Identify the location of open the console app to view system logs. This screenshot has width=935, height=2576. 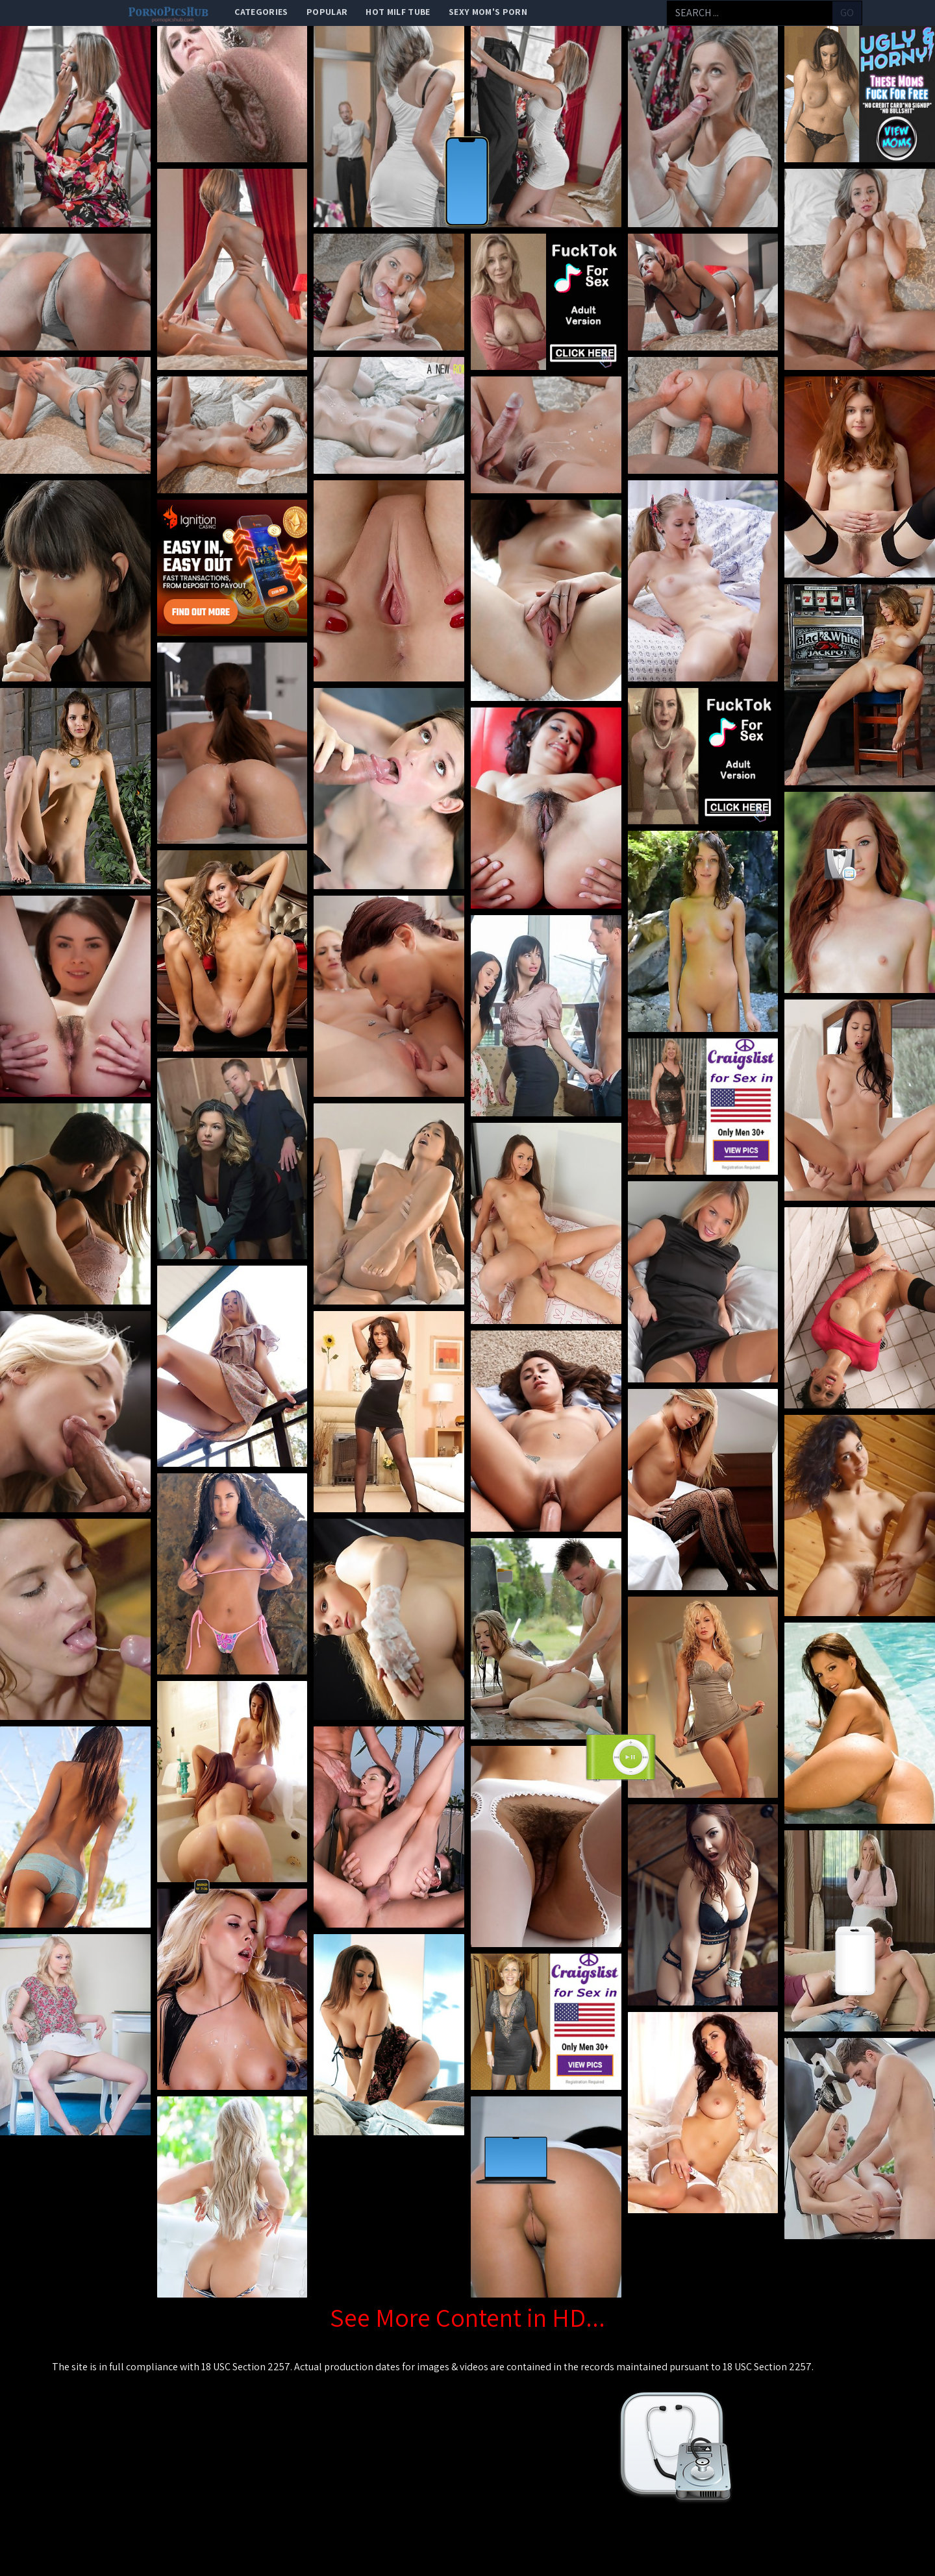
(202, 1887).